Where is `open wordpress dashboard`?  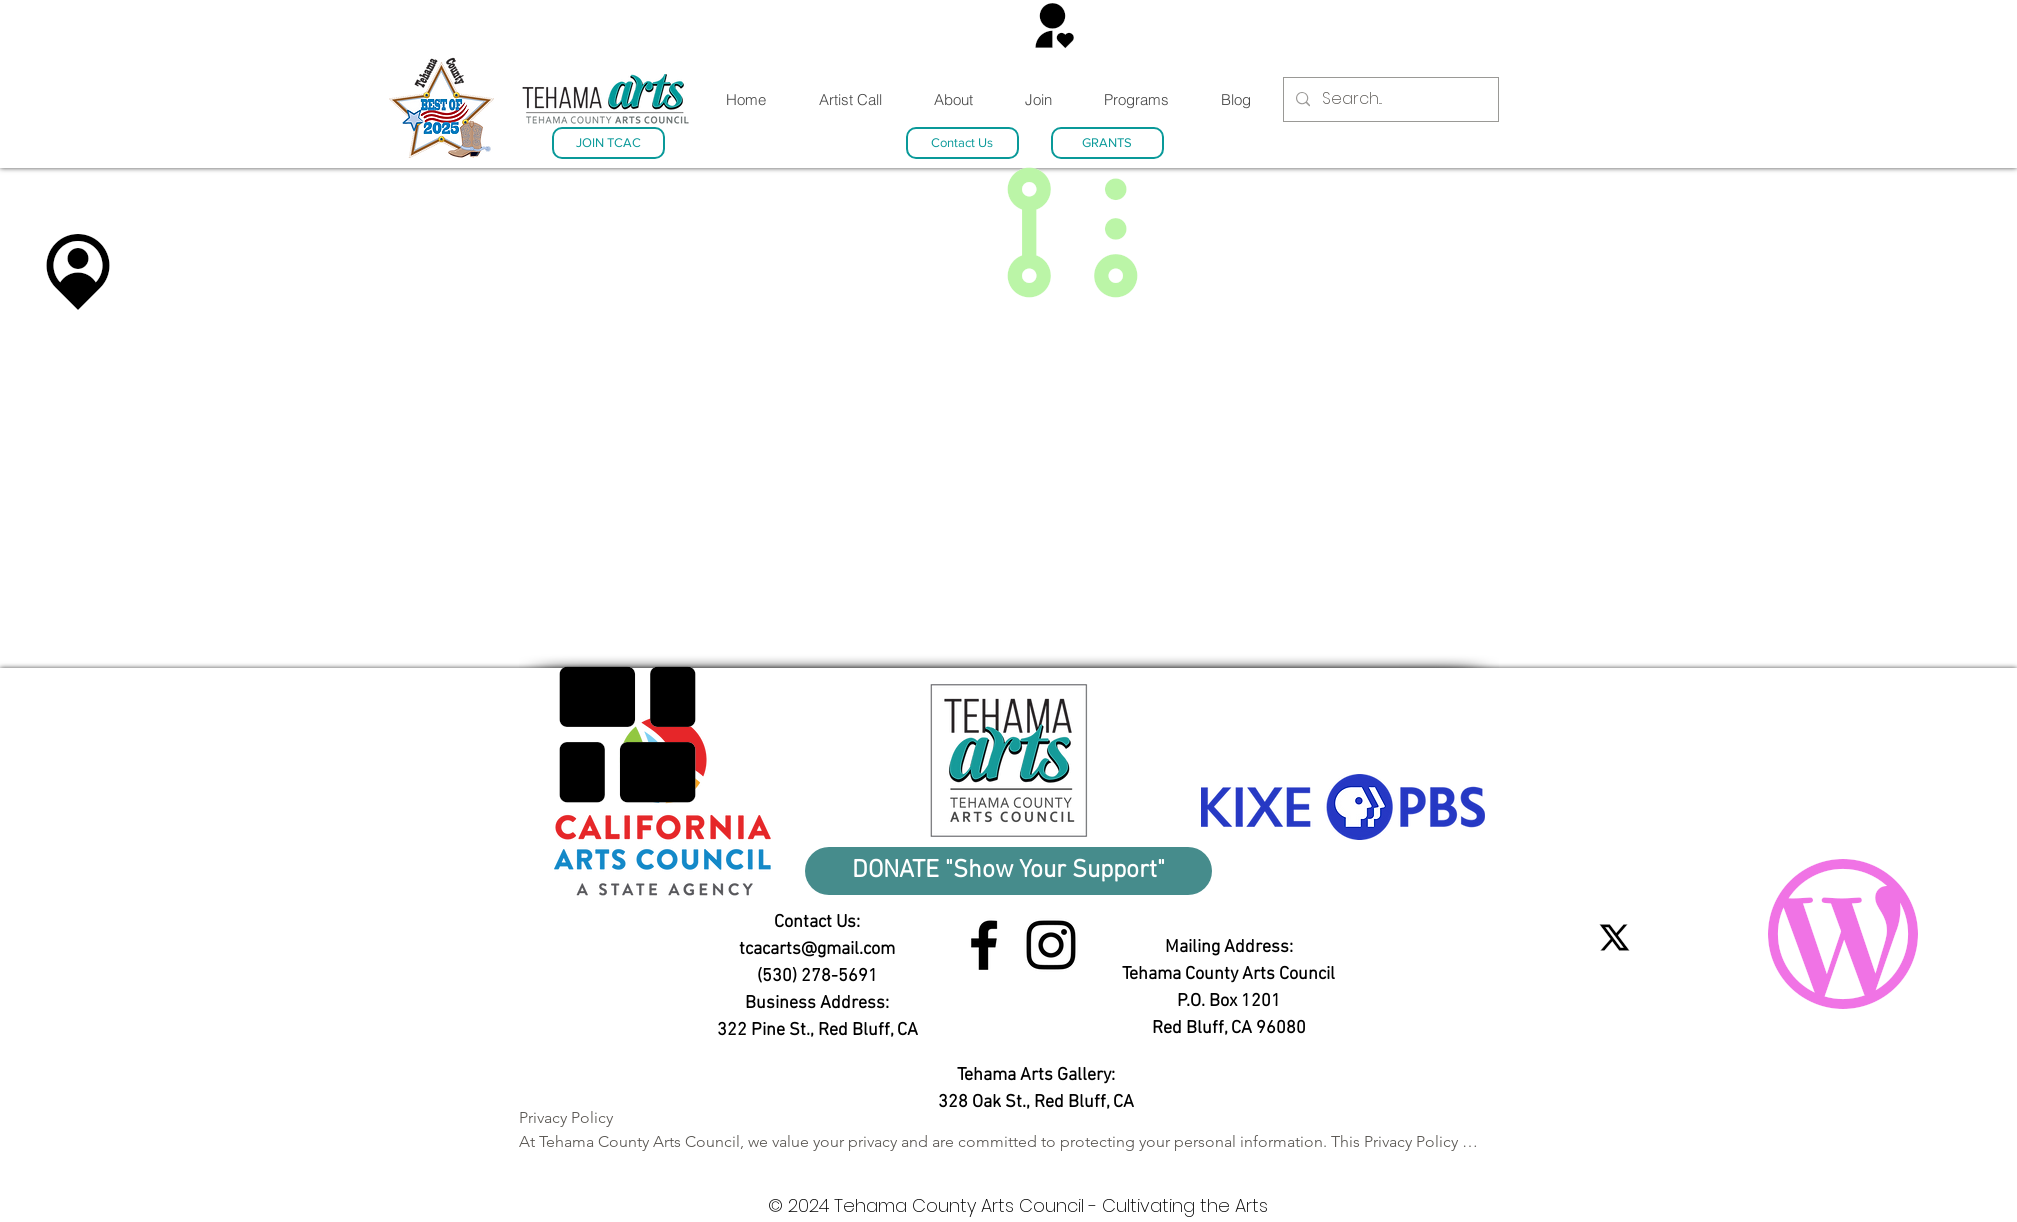 open wordpress dashboard is located at coordinates (1843, 934).